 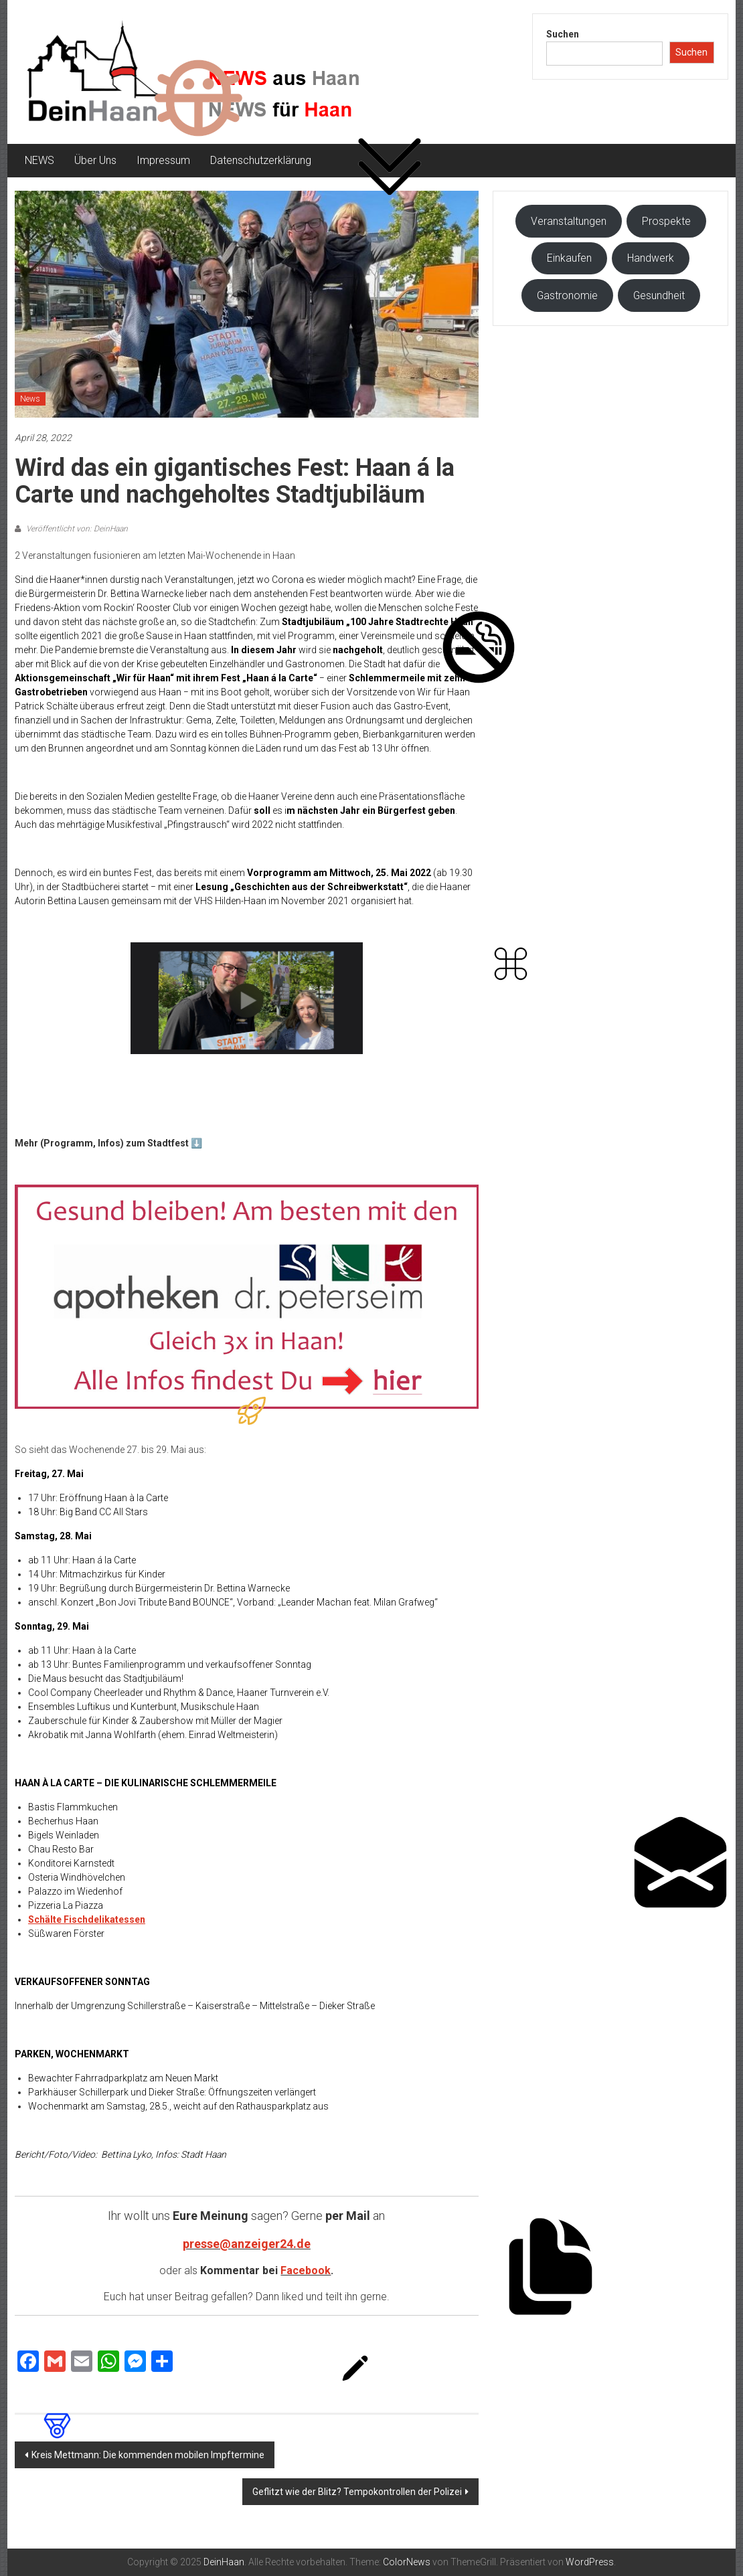 What do you see at coordinates (511, 964) in the screenshot?
I see `command key modifier for keyboard shortcuts` at bounding box center [511, 964].